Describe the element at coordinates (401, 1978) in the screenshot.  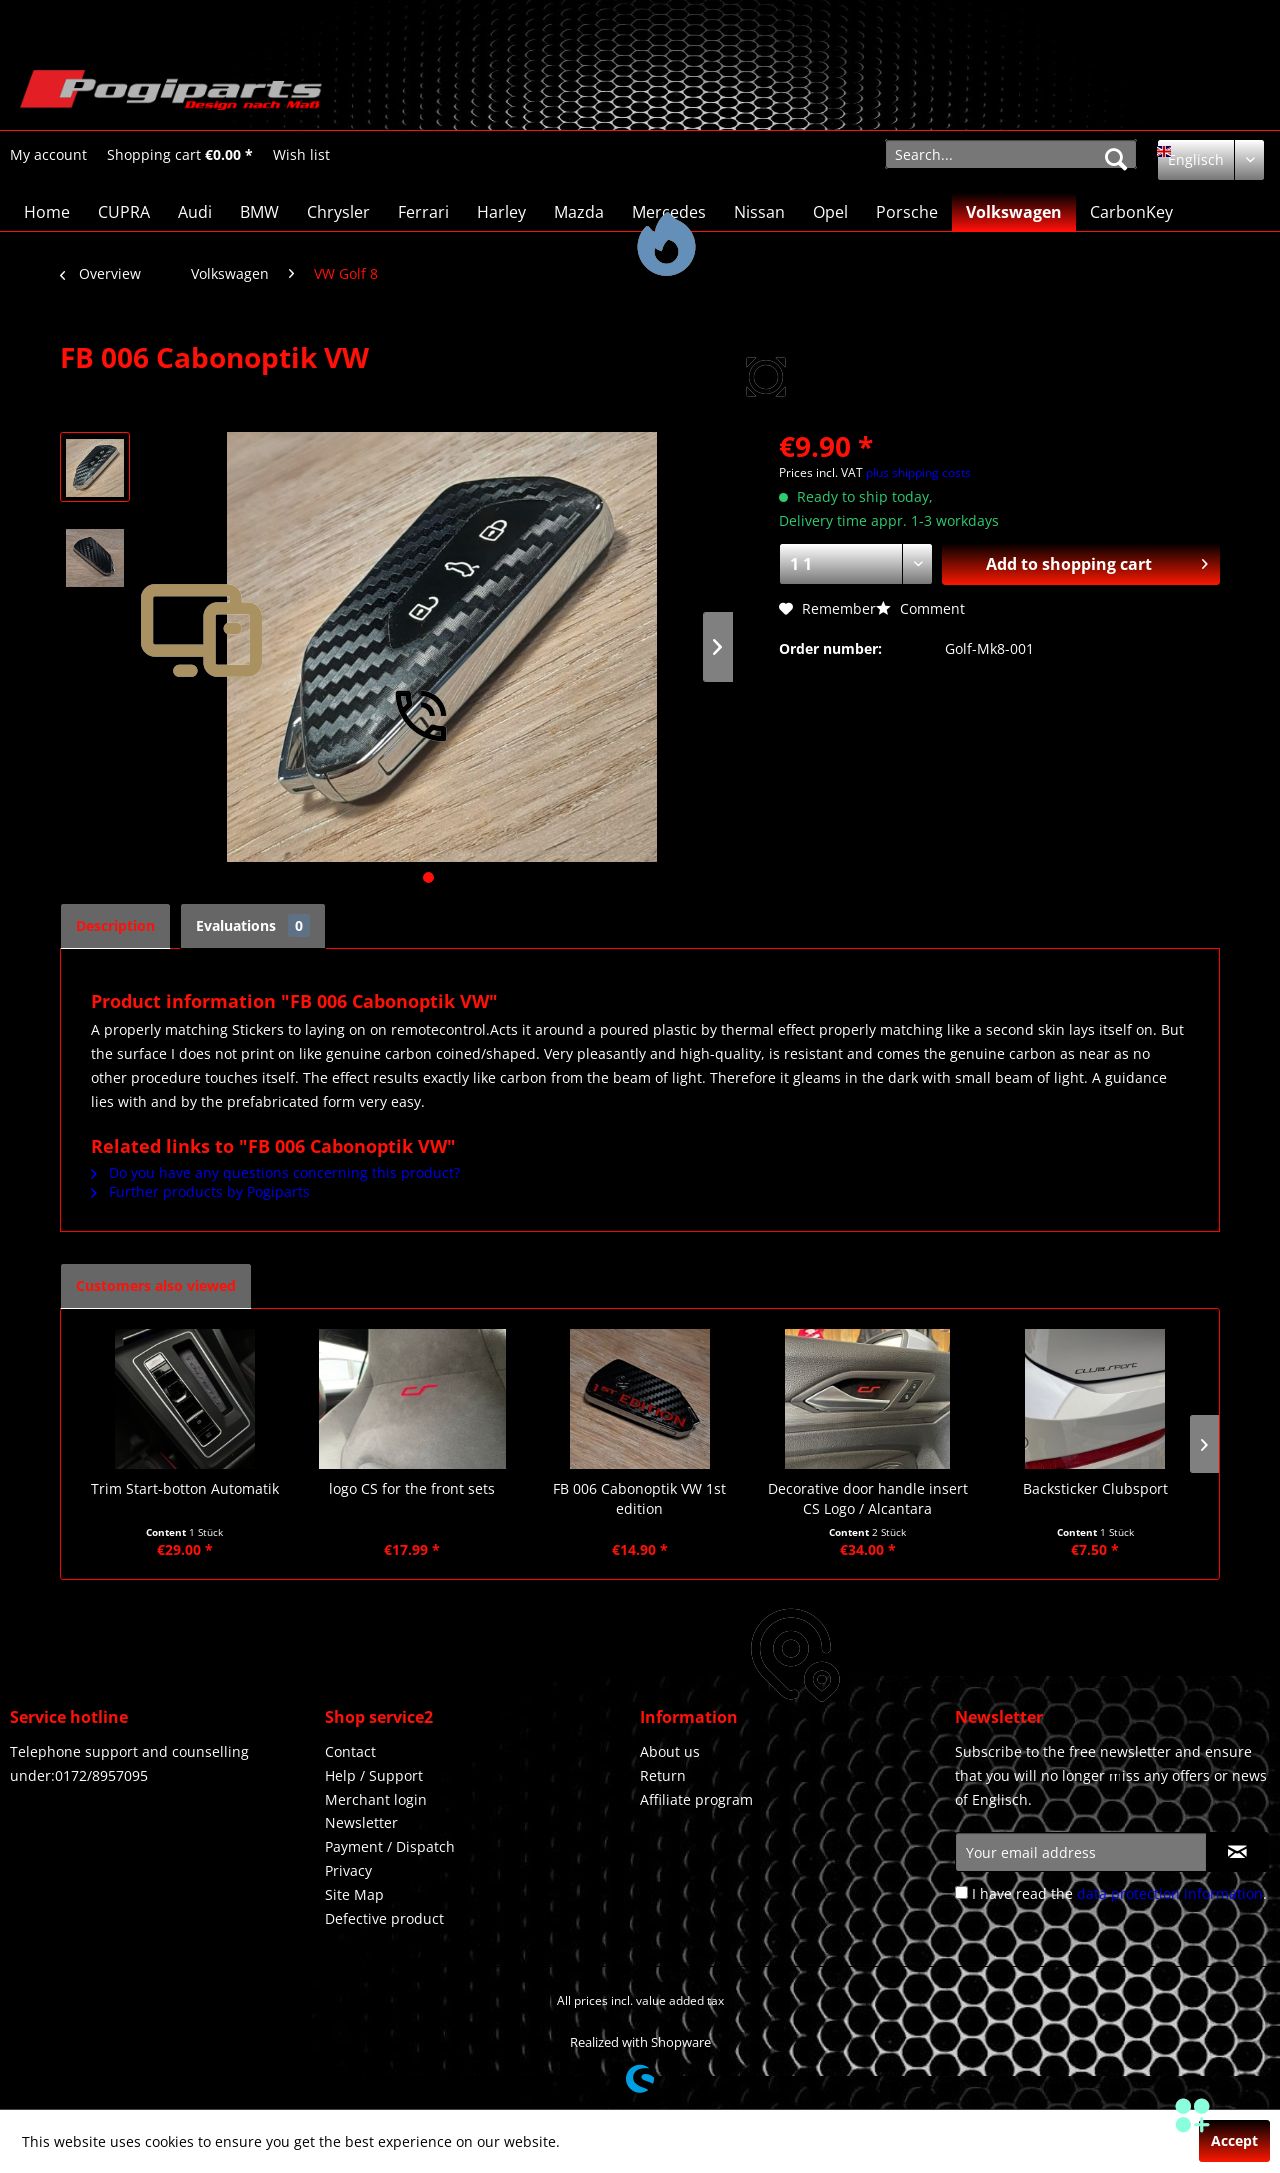
I see `apply inner borders to selected cells` at that location.